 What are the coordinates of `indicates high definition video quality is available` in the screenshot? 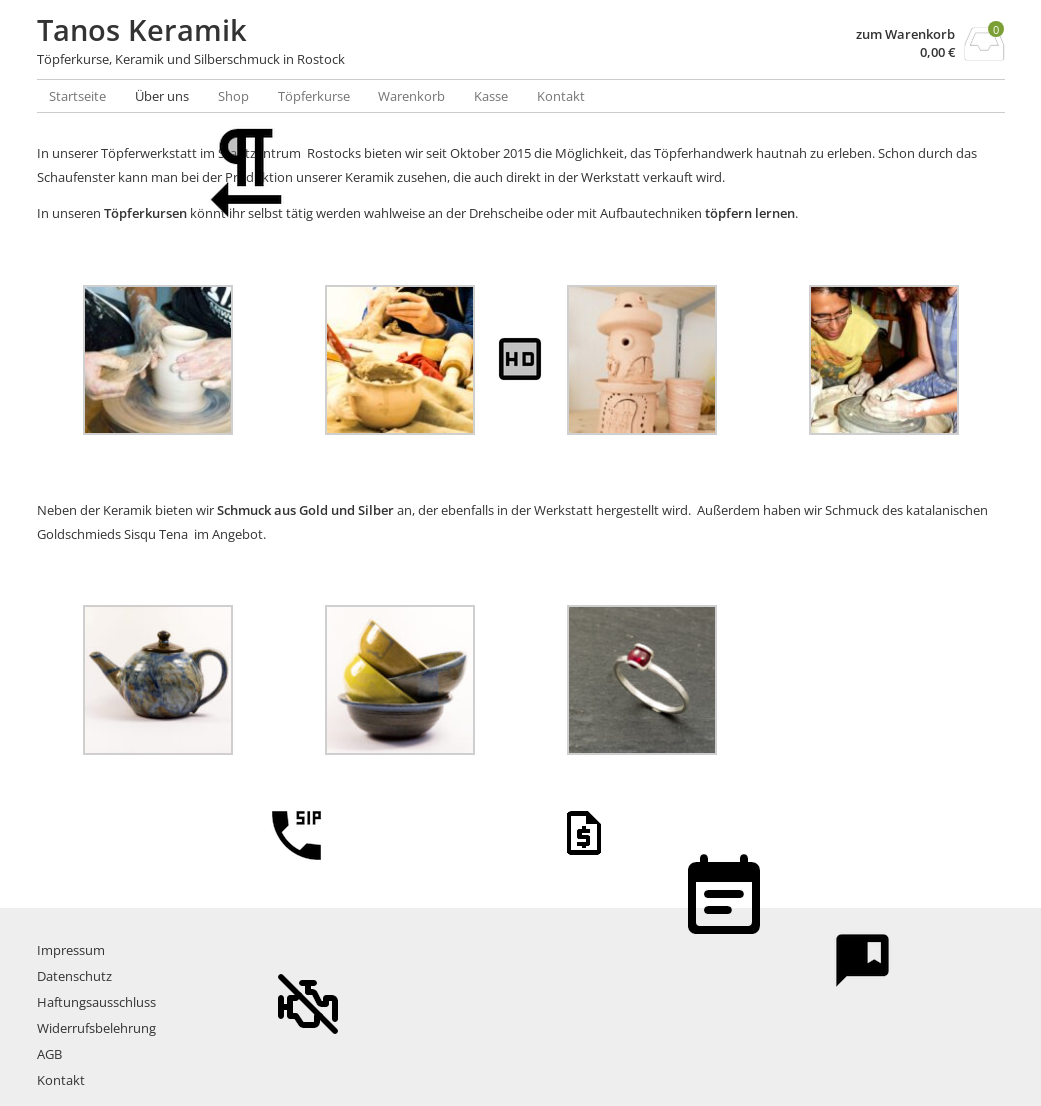 It's located at (520, 359).